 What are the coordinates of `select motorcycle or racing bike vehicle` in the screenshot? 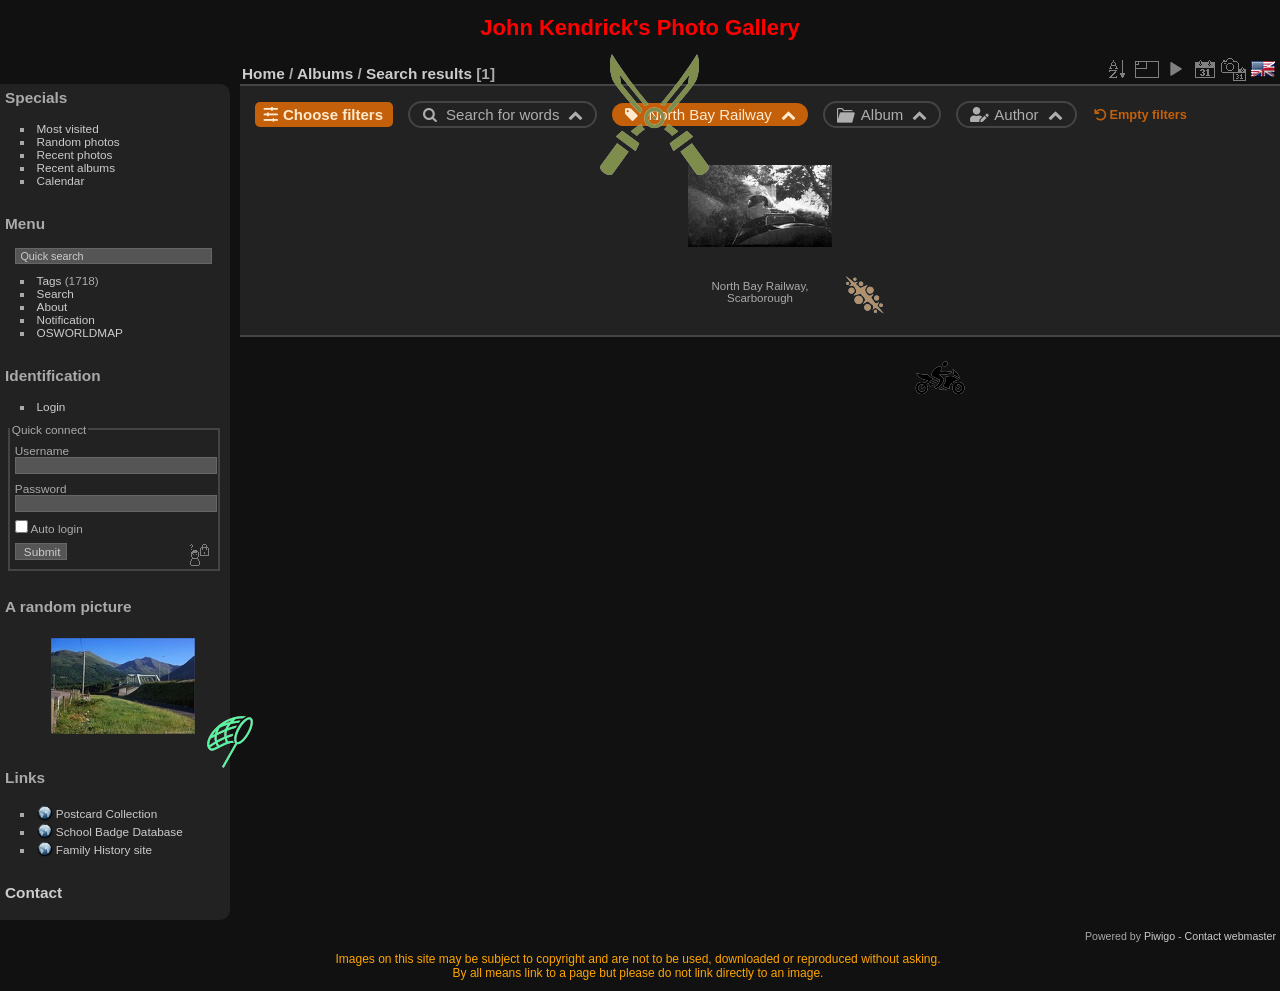 It's located at (939, 376).